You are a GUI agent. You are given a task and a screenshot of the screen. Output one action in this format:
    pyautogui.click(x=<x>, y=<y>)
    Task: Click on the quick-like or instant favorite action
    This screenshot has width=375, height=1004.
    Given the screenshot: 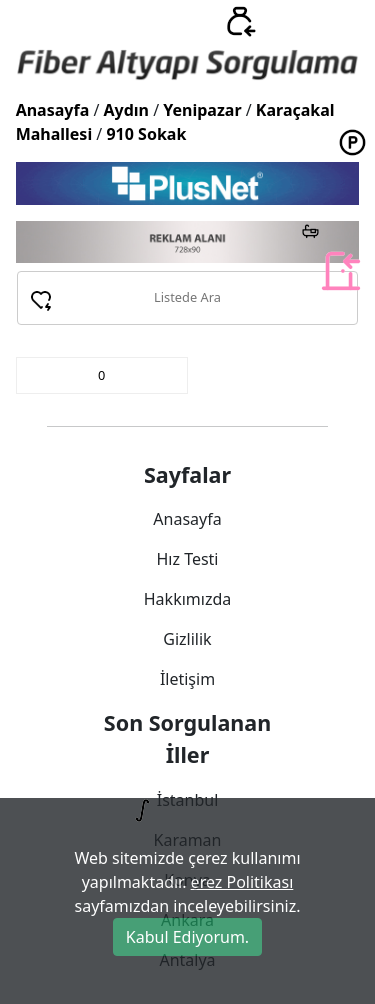 What is the action you would take?
    pyautogui.click(x=41, y=300)
    